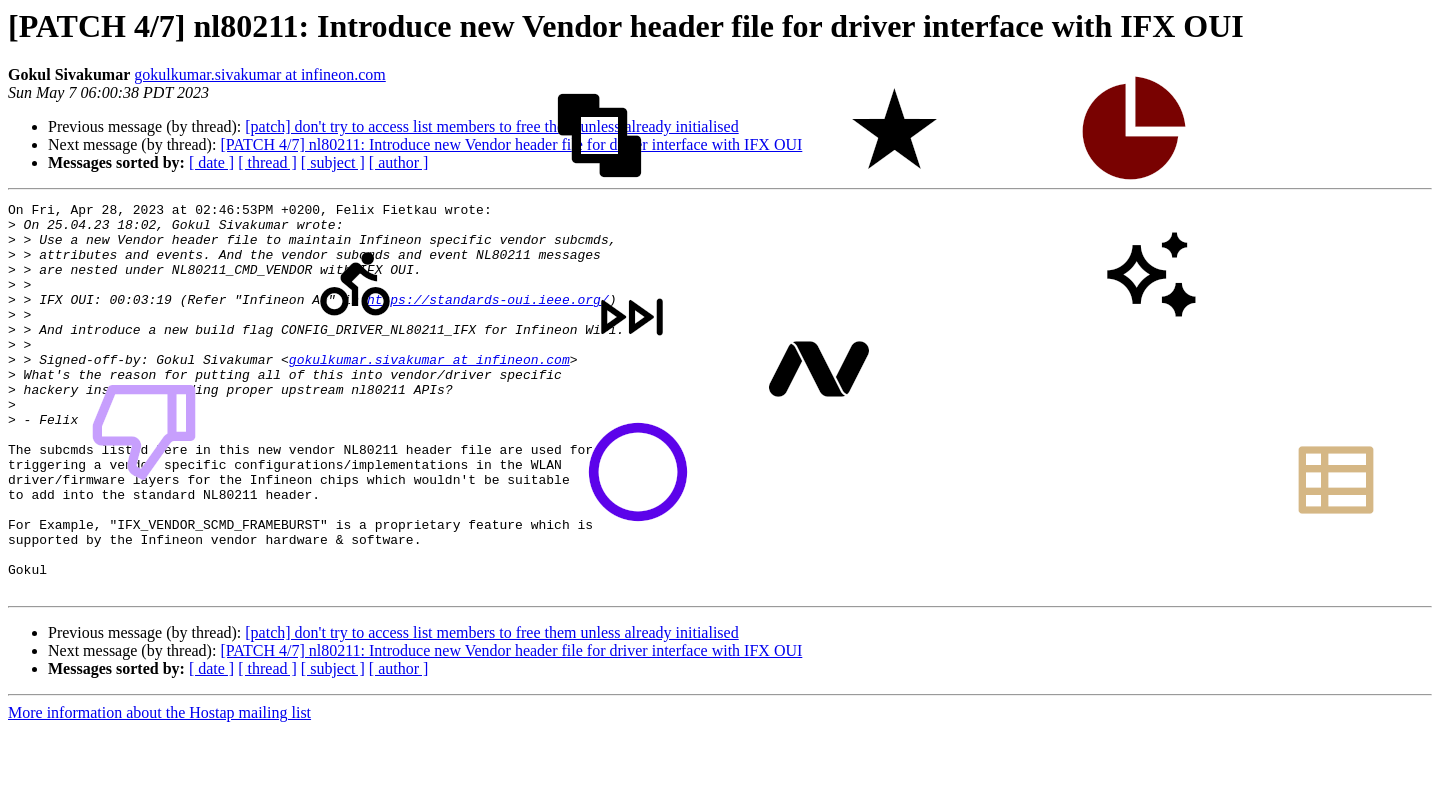  Describe the element at coordinates (1336, 480) in the screenshot. I see `switch to table view` at that location.